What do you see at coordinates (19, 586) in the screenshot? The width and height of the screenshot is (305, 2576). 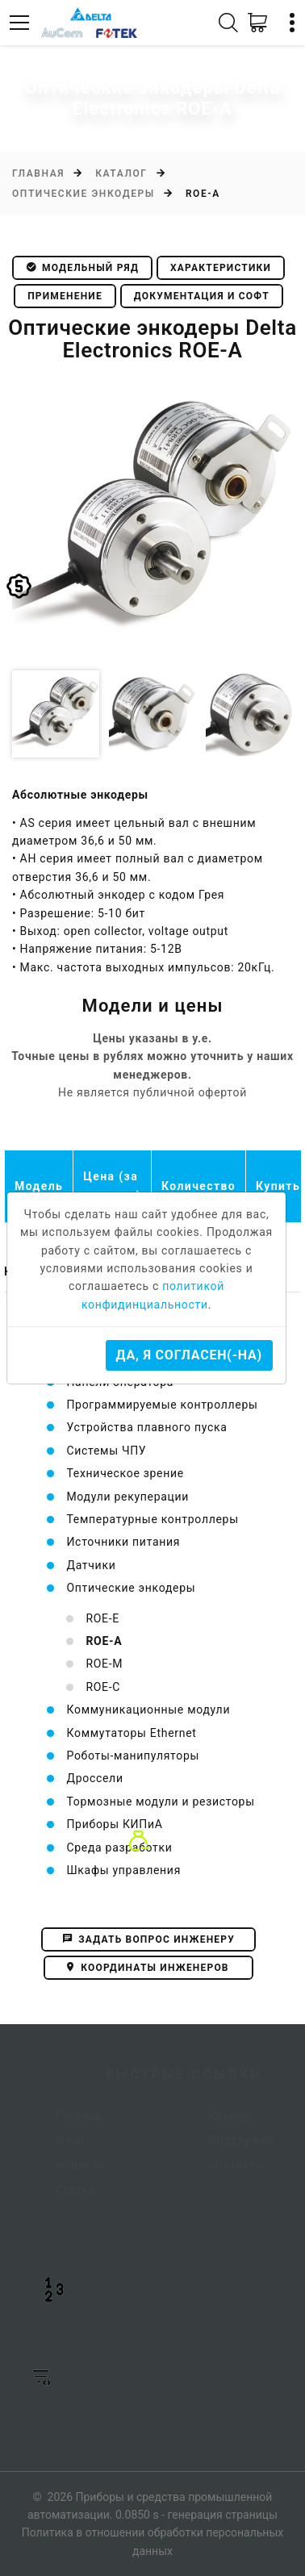 I see `indicates a level 5 ranking or badge` at bounding box center [19, 586].